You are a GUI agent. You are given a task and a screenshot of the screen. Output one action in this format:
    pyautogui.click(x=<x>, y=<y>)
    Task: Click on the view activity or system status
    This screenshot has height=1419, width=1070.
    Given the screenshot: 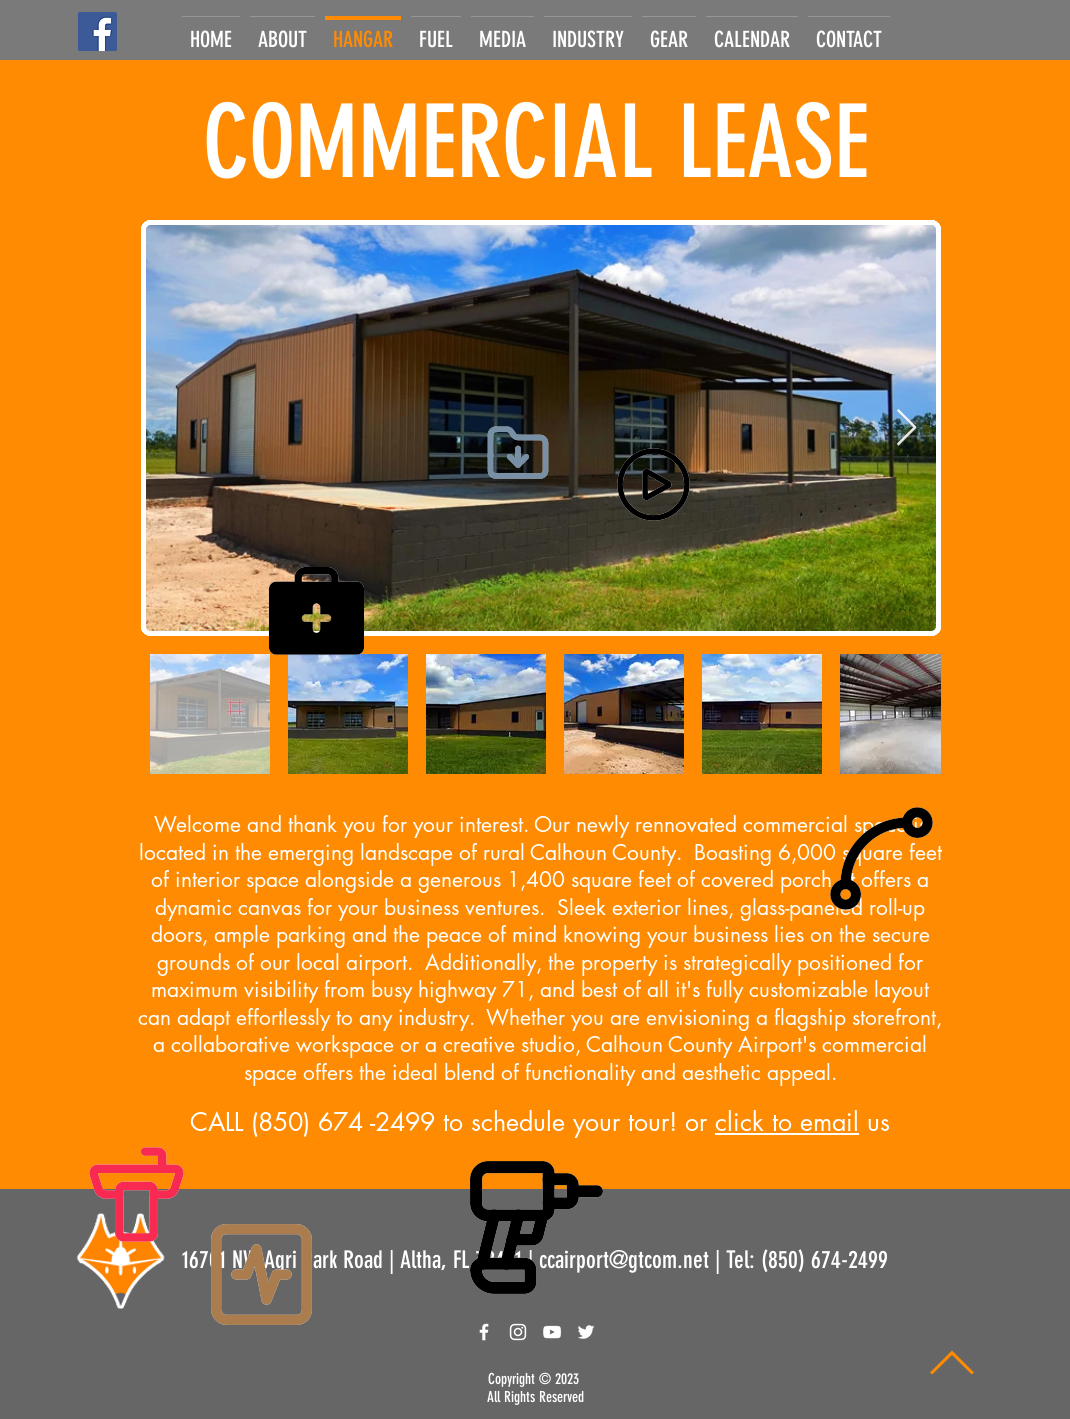 What is the action you would take?
    pyautogui.click(x=261, y=1274)
    